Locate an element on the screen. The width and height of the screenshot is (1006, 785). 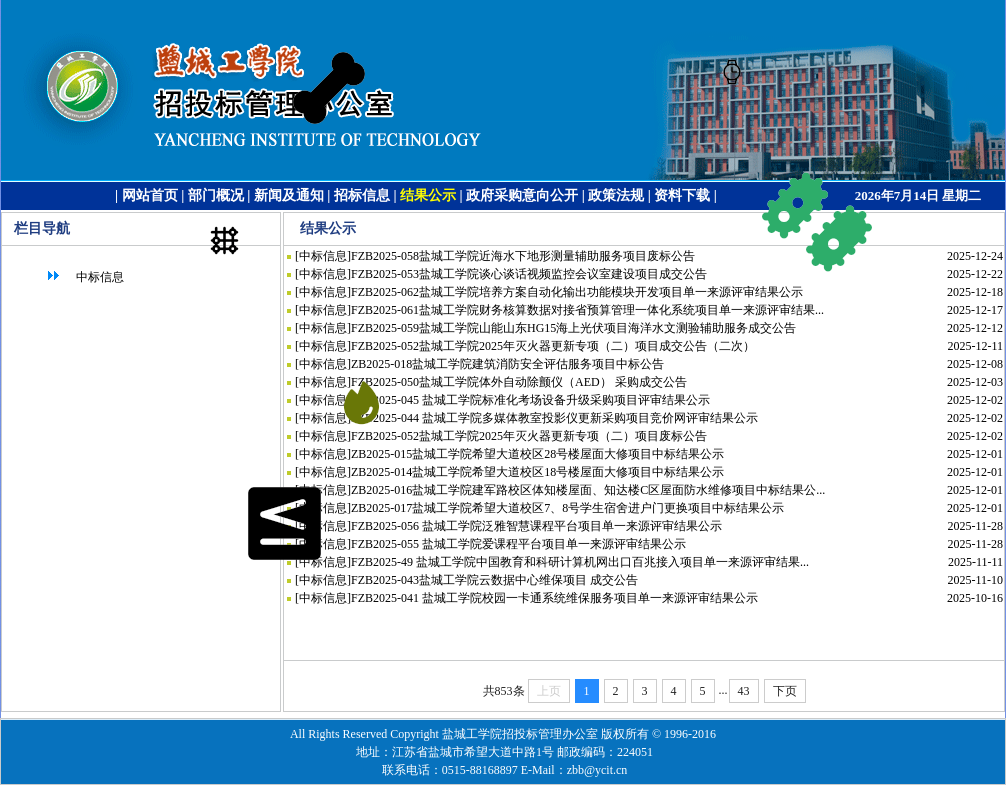
view microbiology or bacteria-related content is located at coordinates (817, 222).